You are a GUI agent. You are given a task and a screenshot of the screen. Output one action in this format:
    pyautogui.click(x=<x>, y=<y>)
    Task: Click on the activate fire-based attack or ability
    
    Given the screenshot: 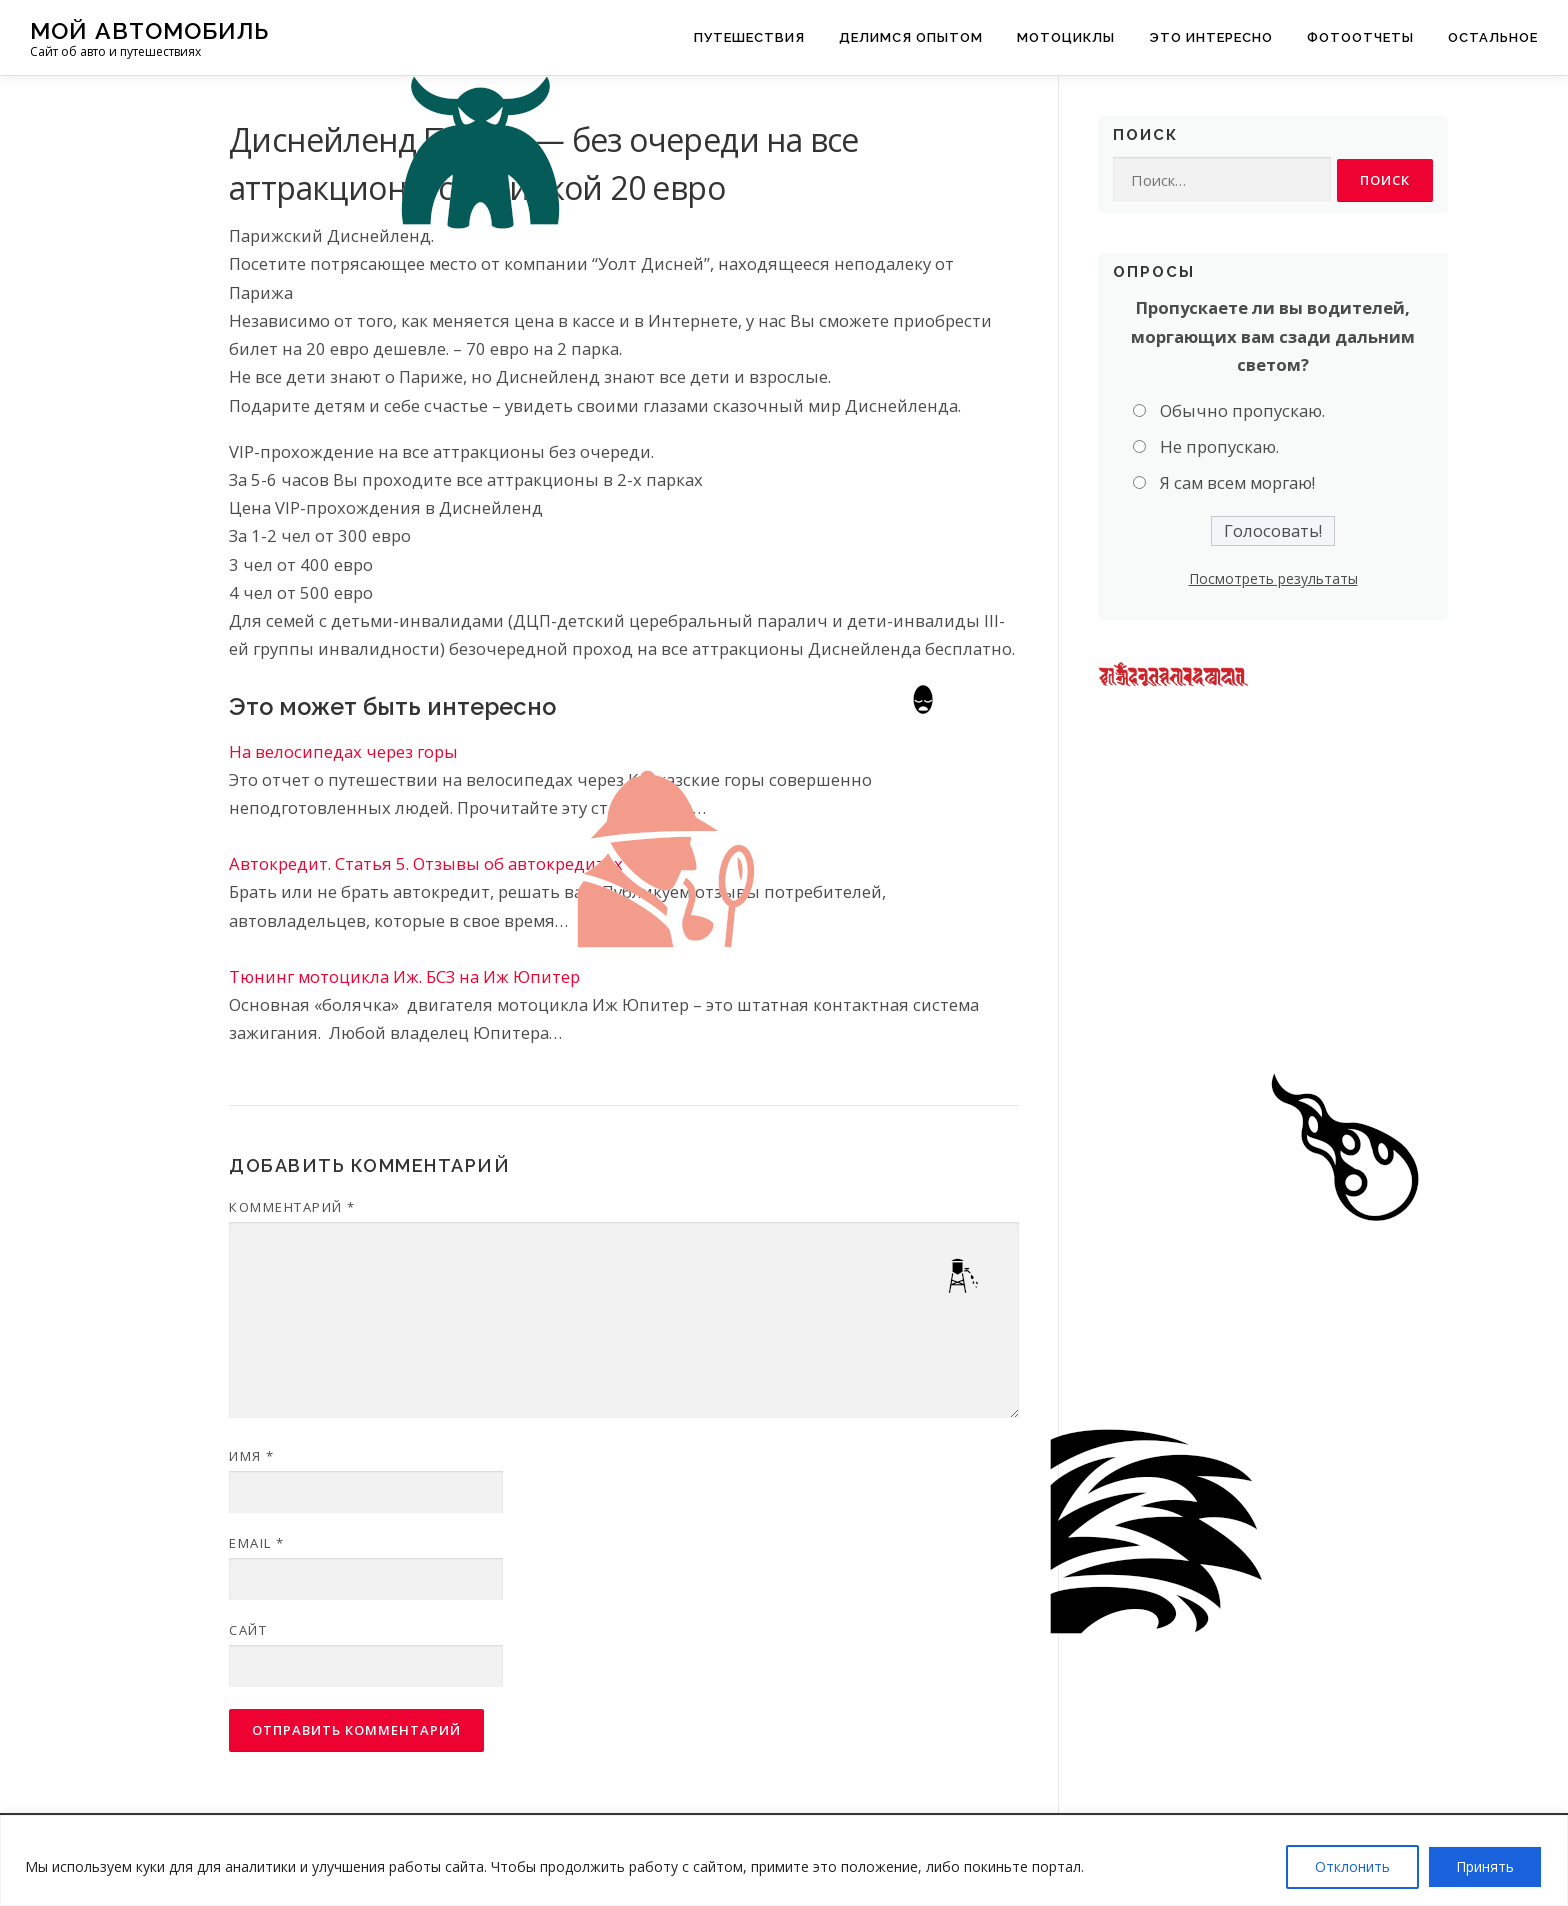 What is the action you would take?
    pyautogui.click(x=1156, y=1527)
    